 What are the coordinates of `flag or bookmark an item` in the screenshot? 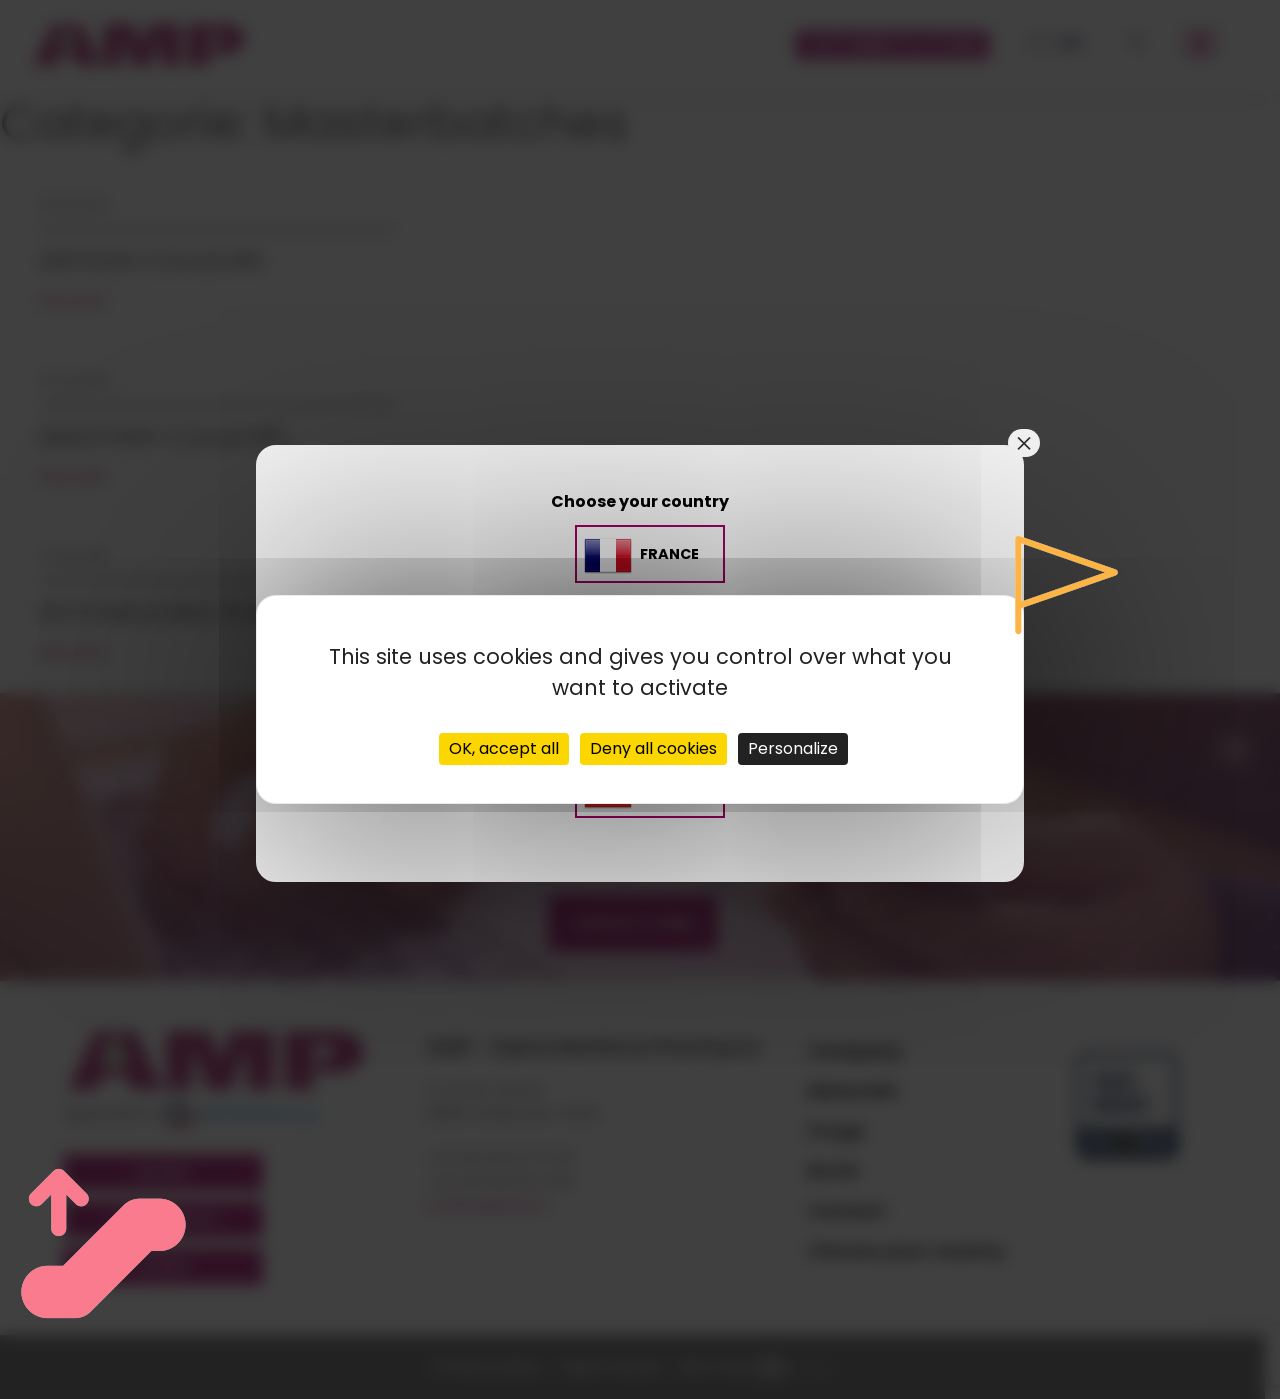 It's located at (1056, 585).